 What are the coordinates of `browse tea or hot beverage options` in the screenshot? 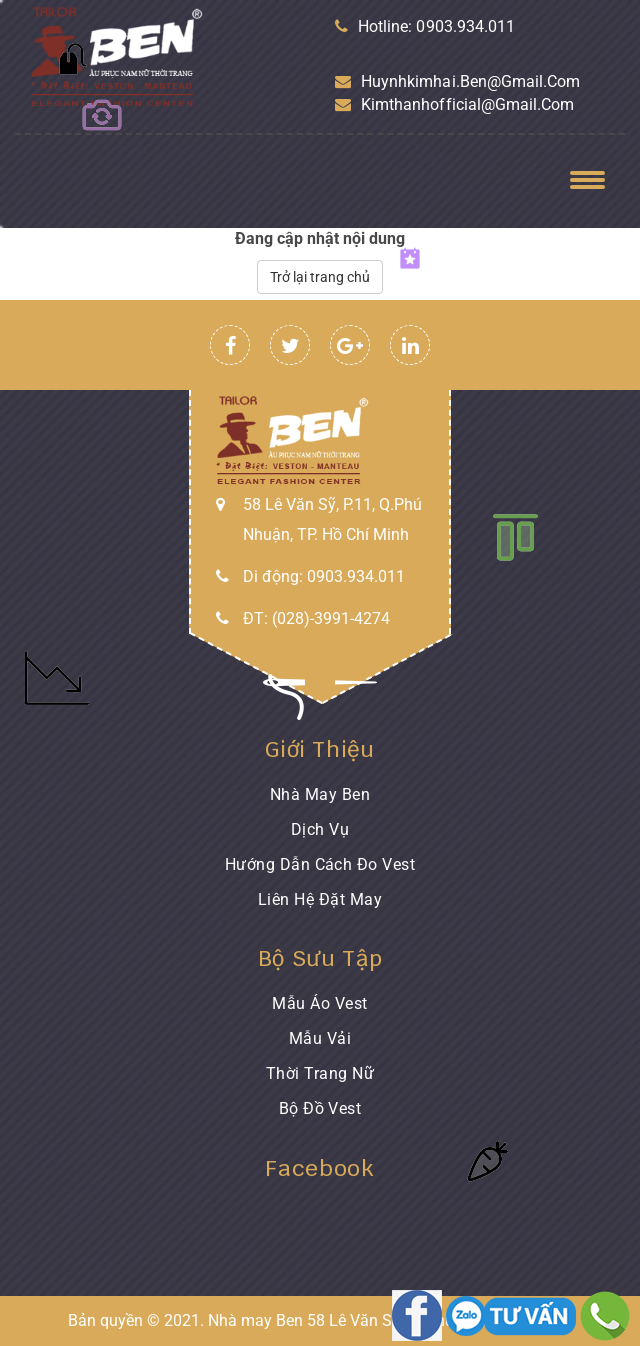 It's located at (72, 60).